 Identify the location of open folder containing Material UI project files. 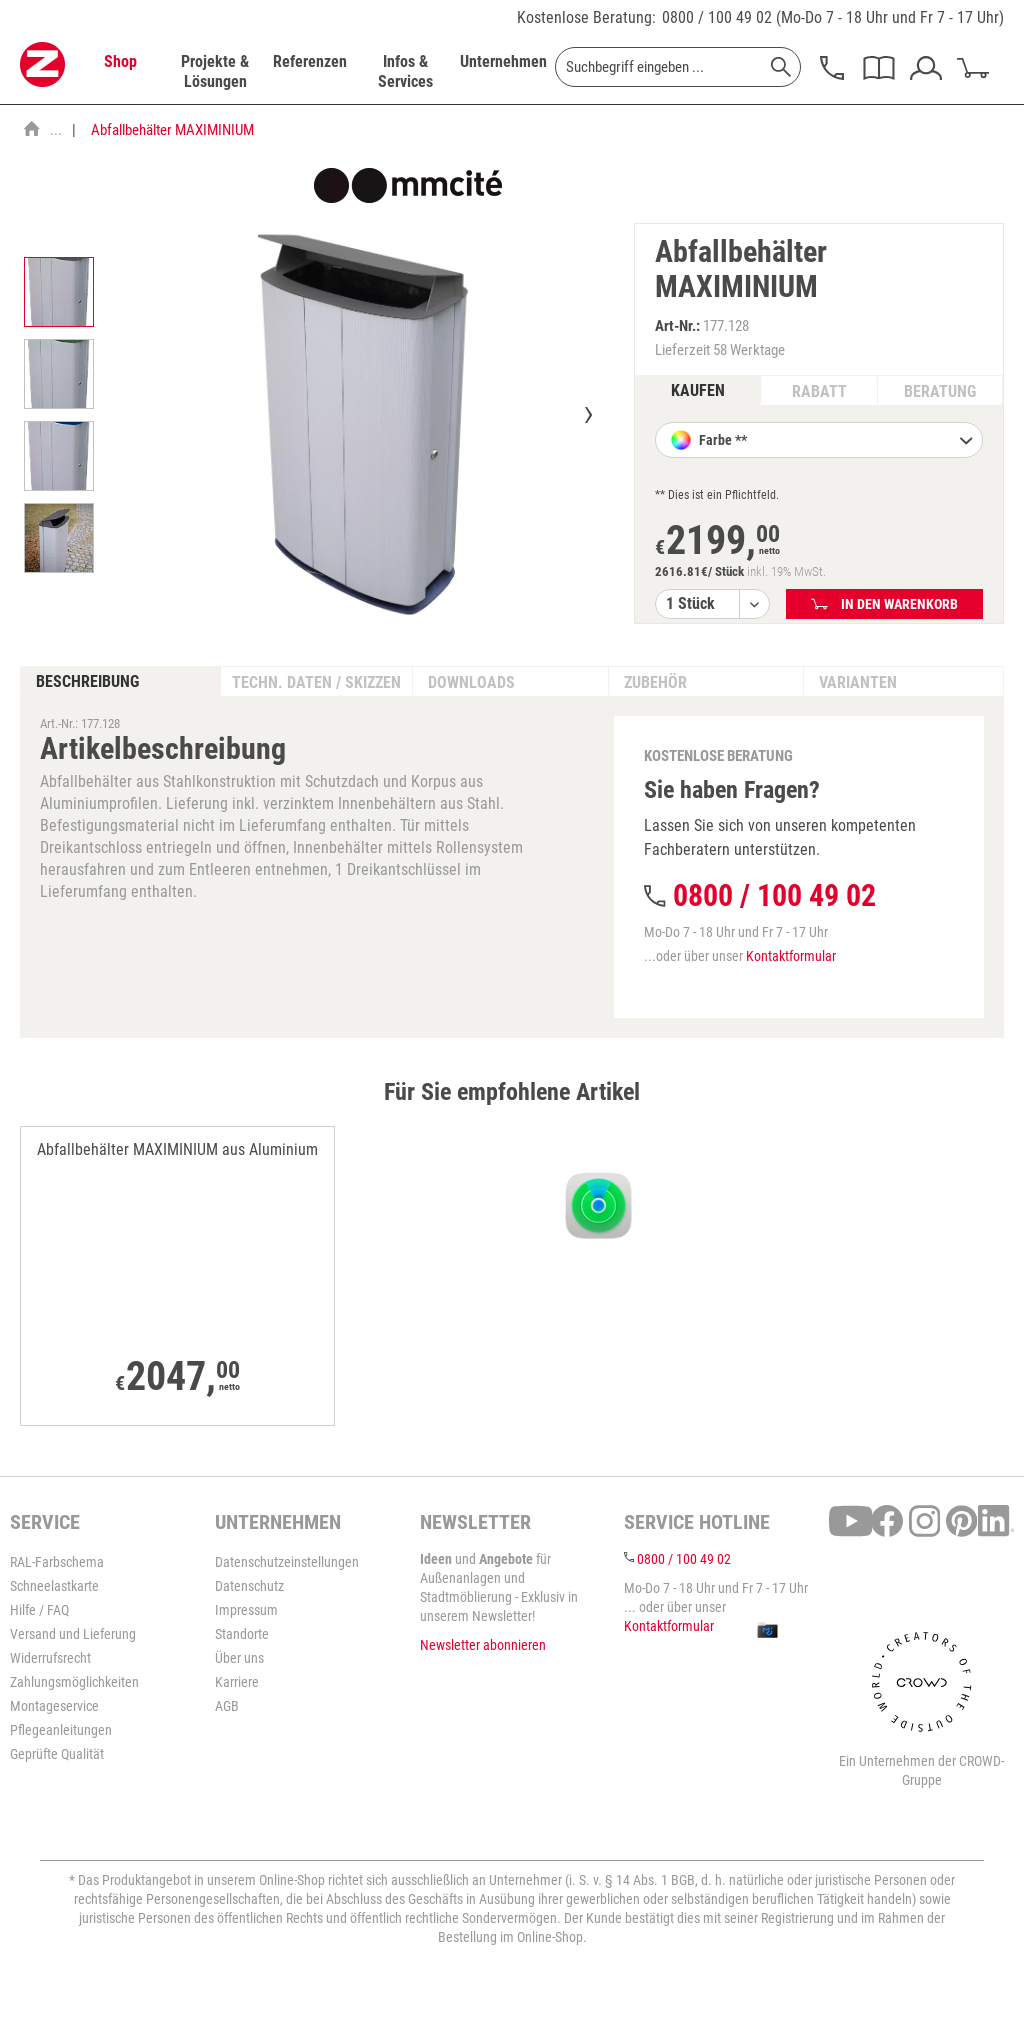
(767, 1630).